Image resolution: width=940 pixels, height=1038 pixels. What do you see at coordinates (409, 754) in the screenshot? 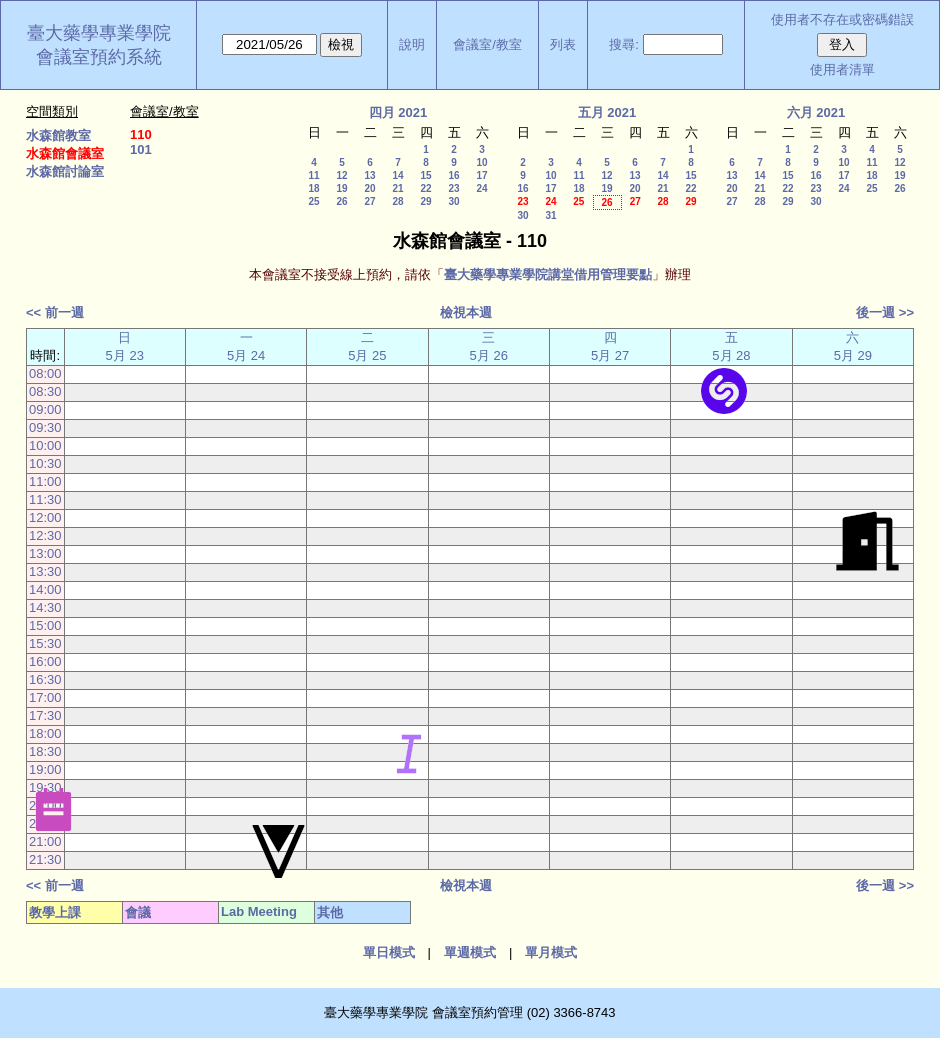
I see `apply italic formatting to selected text` at bounding box center [409, 754].